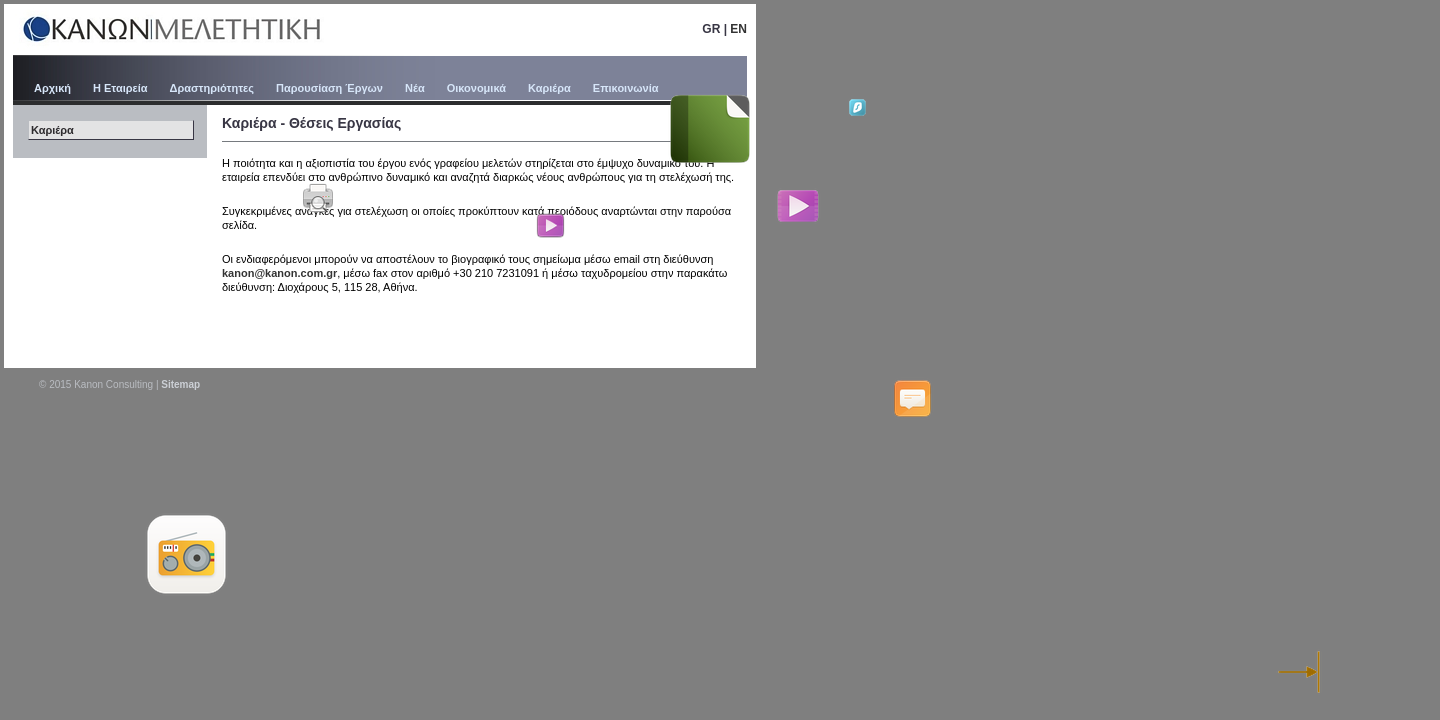 Image resolution: width=1440 pixels, height=720 pixels. What do you see at coordinates (318, 198) in the screenshot?
I see `preview document before printing` at bounding box center [318, 198].